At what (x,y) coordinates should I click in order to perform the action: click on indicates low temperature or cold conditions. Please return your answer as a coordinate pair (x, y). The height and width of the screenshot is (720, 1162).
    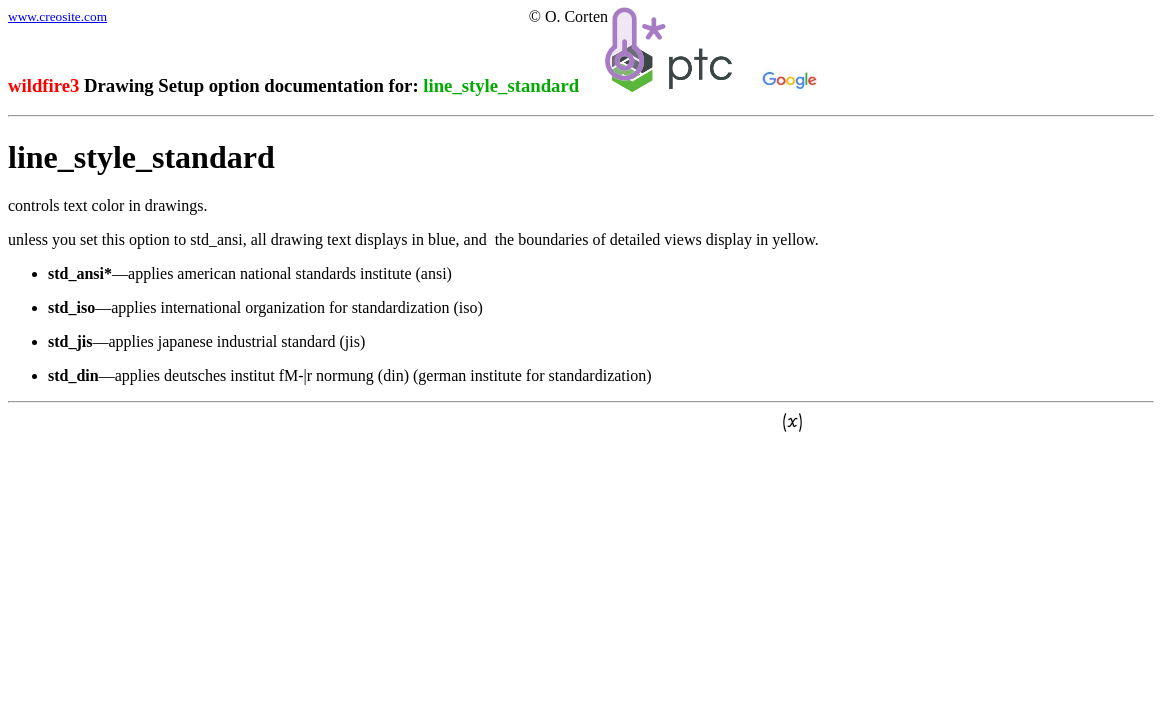
    Looking at the image, I should click on (627, 44).